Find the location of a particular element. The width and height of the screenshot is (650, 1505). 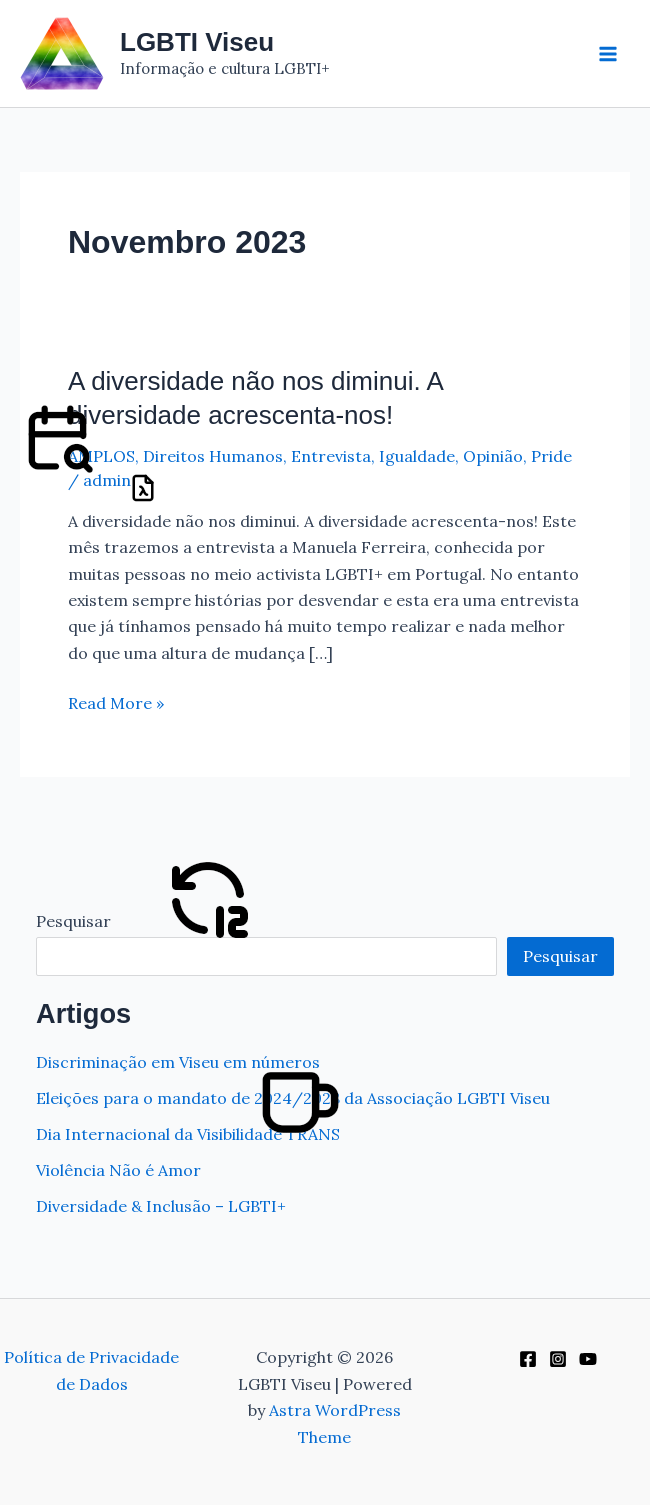

open a lambda function file is located at coordinates (143, 488).